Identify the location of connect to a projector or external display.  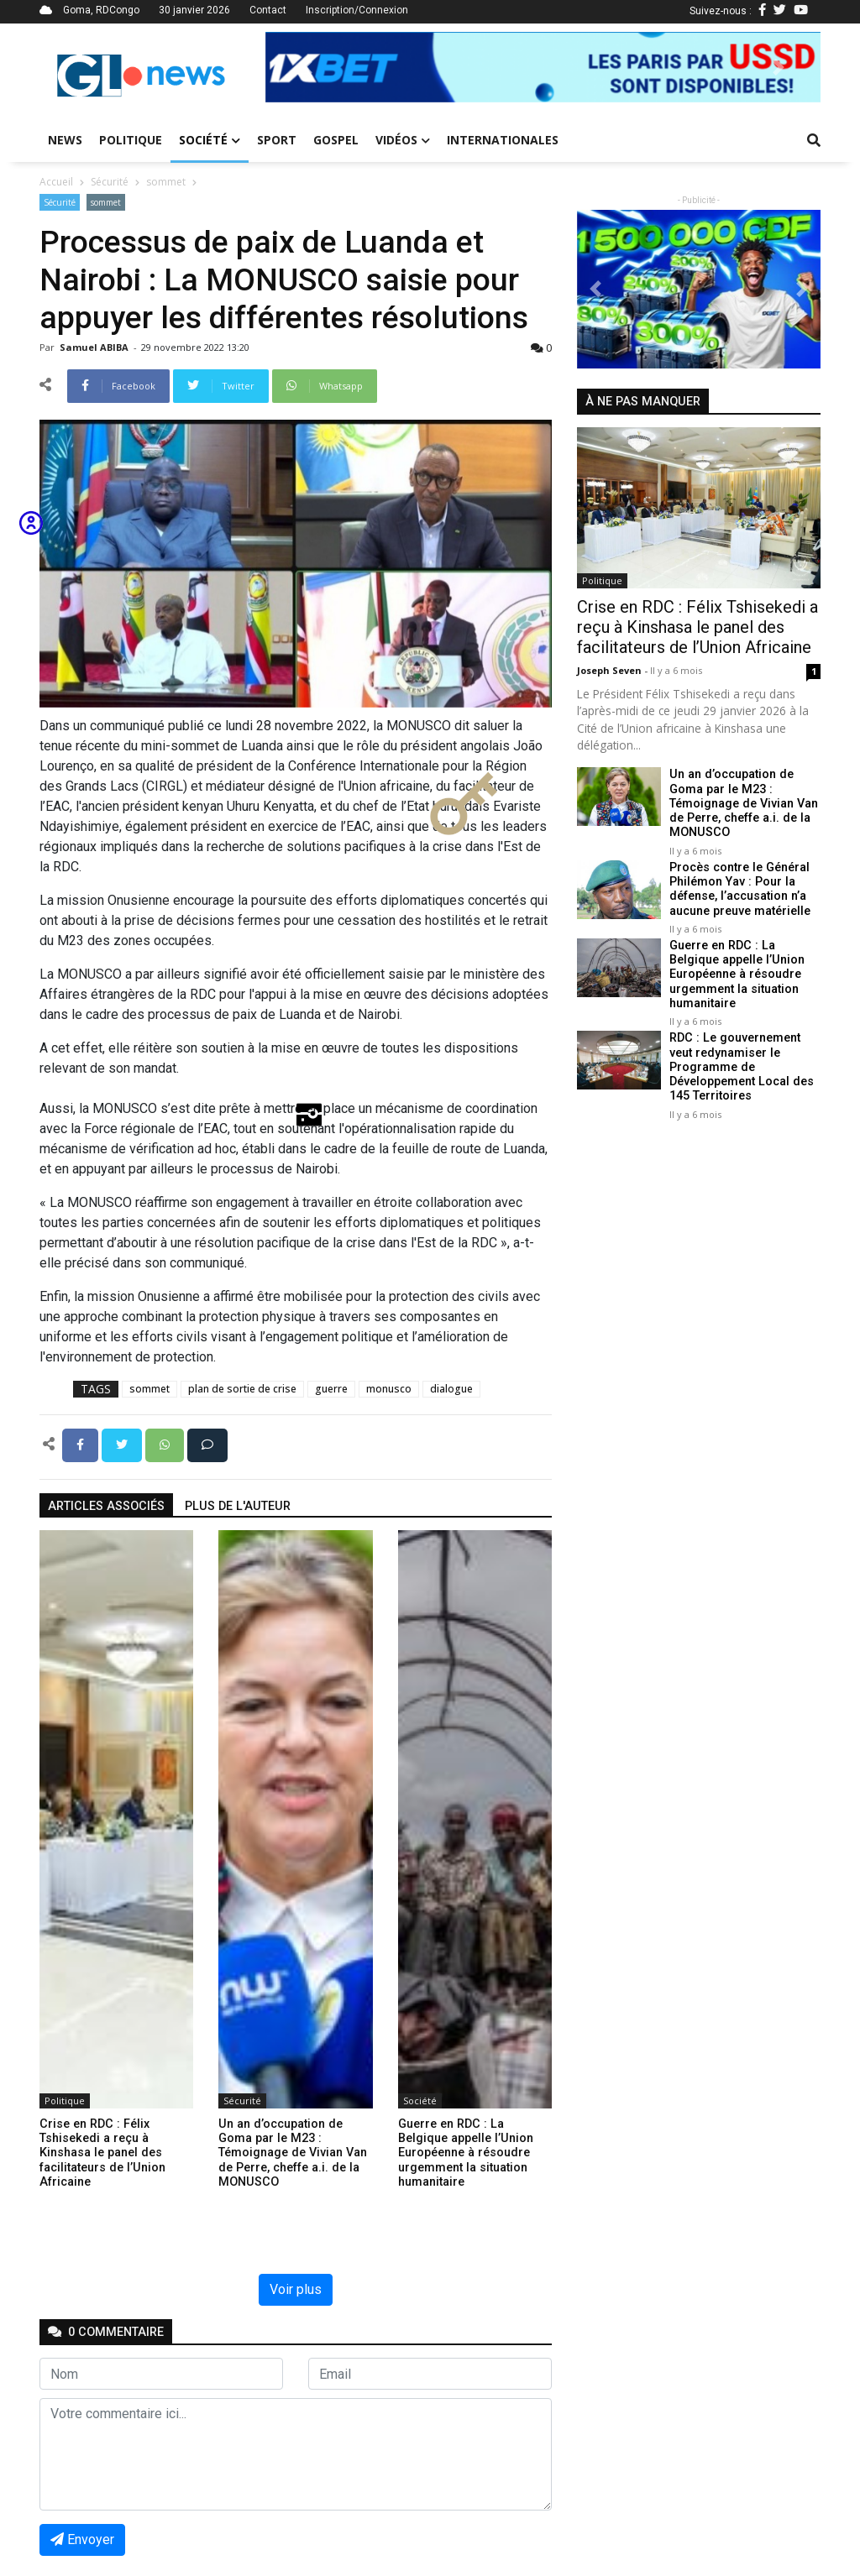
(309, 1115).